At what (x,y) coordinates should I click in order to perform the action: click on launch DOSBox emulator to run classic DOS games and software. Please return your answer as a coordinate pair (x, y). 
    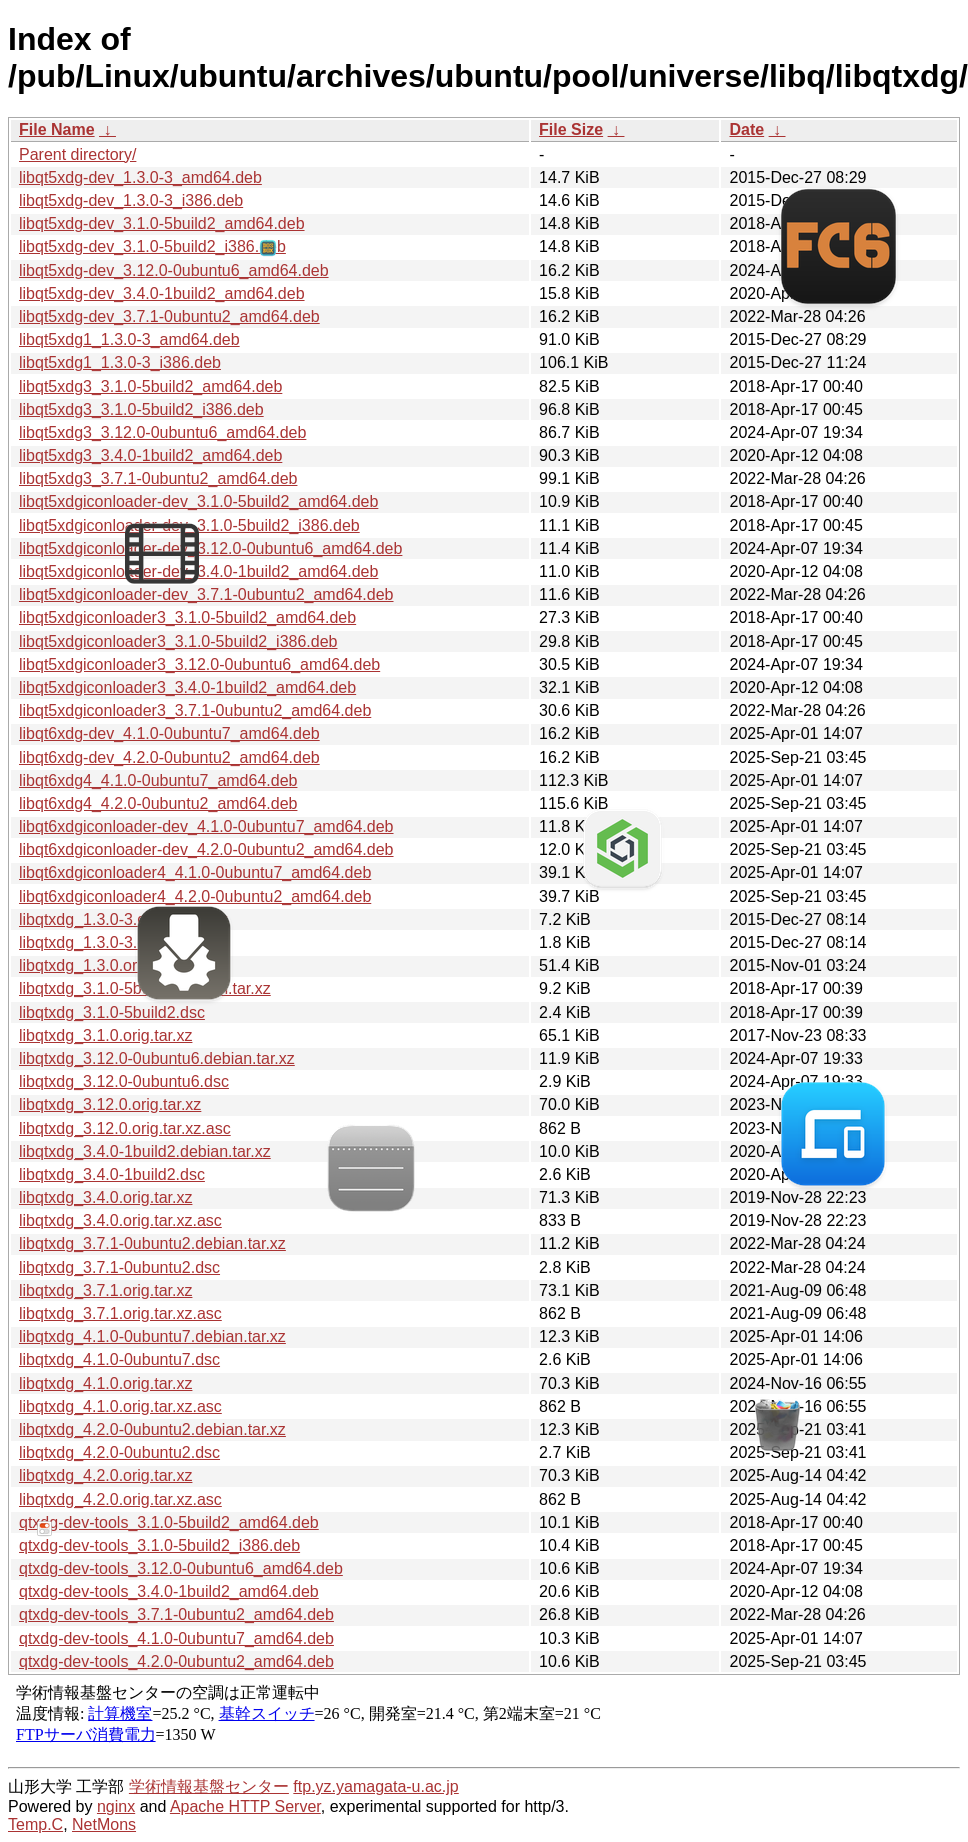
    Looking at the image, I should click on (268, 248).